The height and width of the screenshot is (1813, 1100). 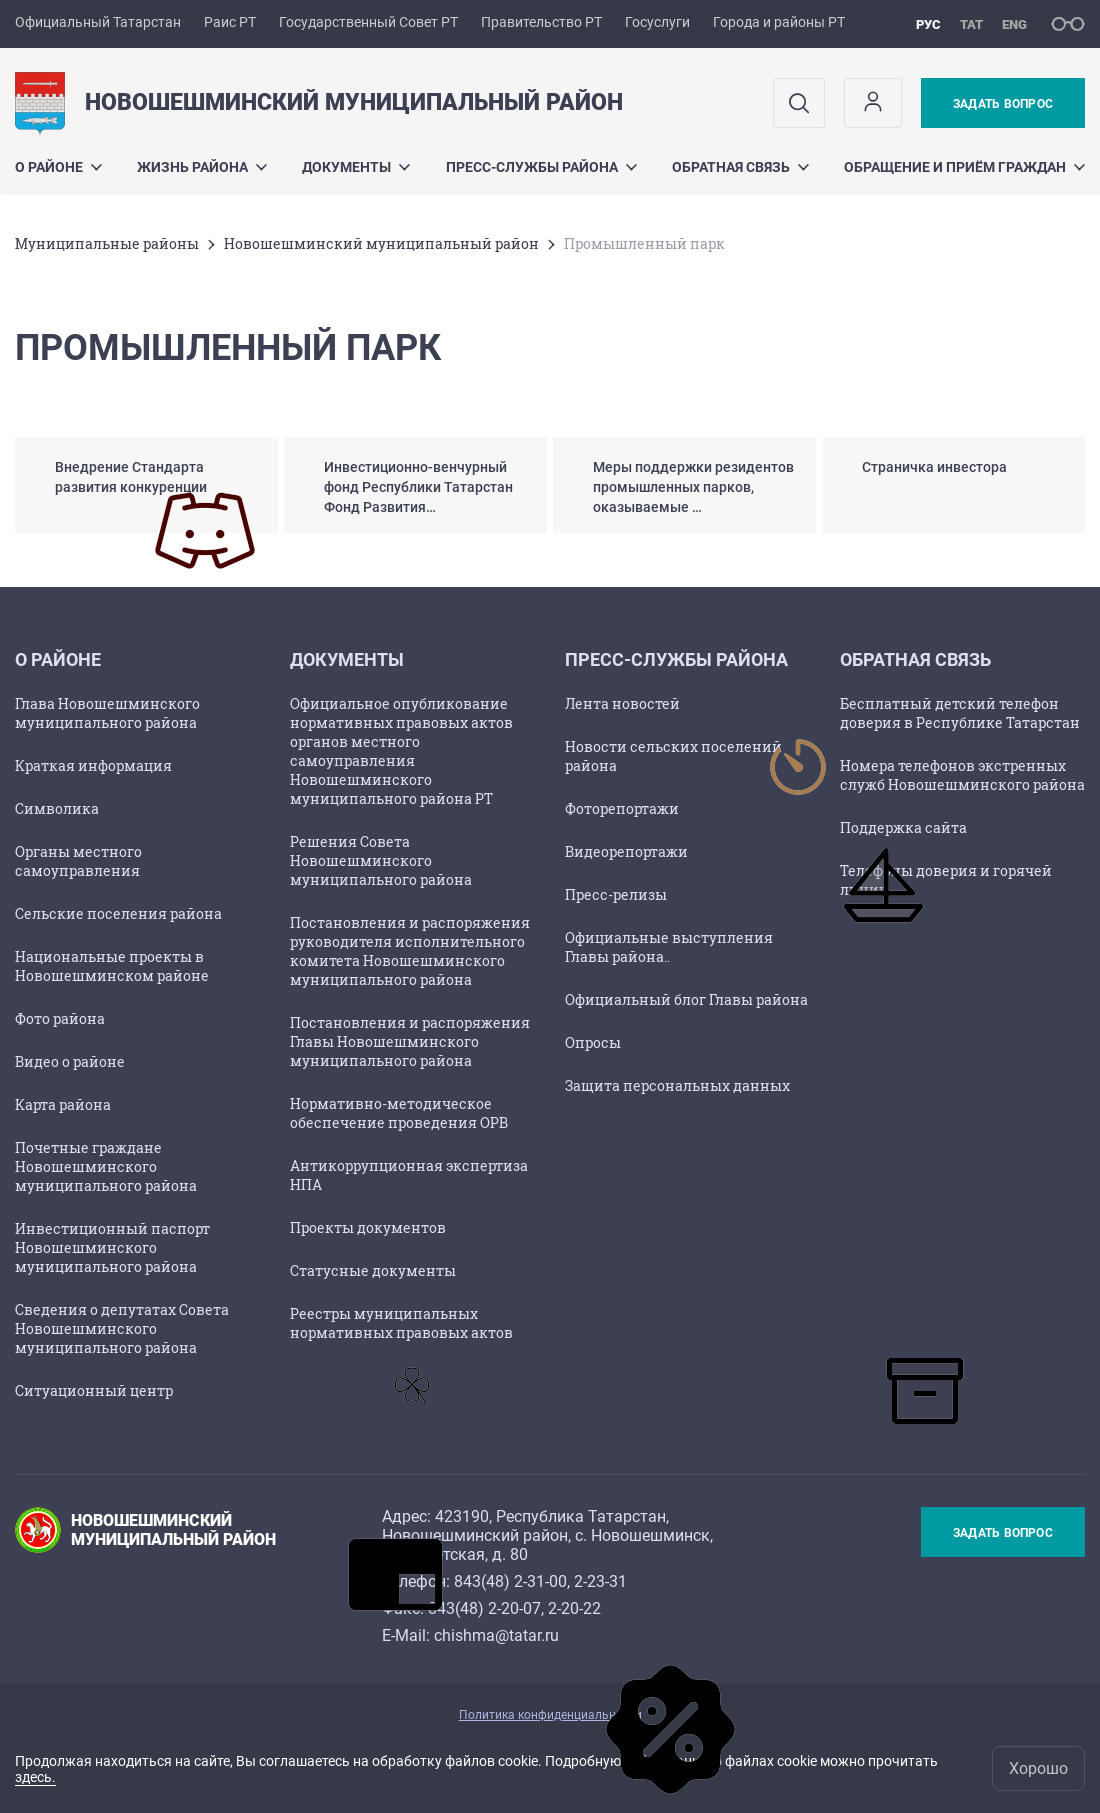 I want to click on open Discord, so click(x=205, y=529).